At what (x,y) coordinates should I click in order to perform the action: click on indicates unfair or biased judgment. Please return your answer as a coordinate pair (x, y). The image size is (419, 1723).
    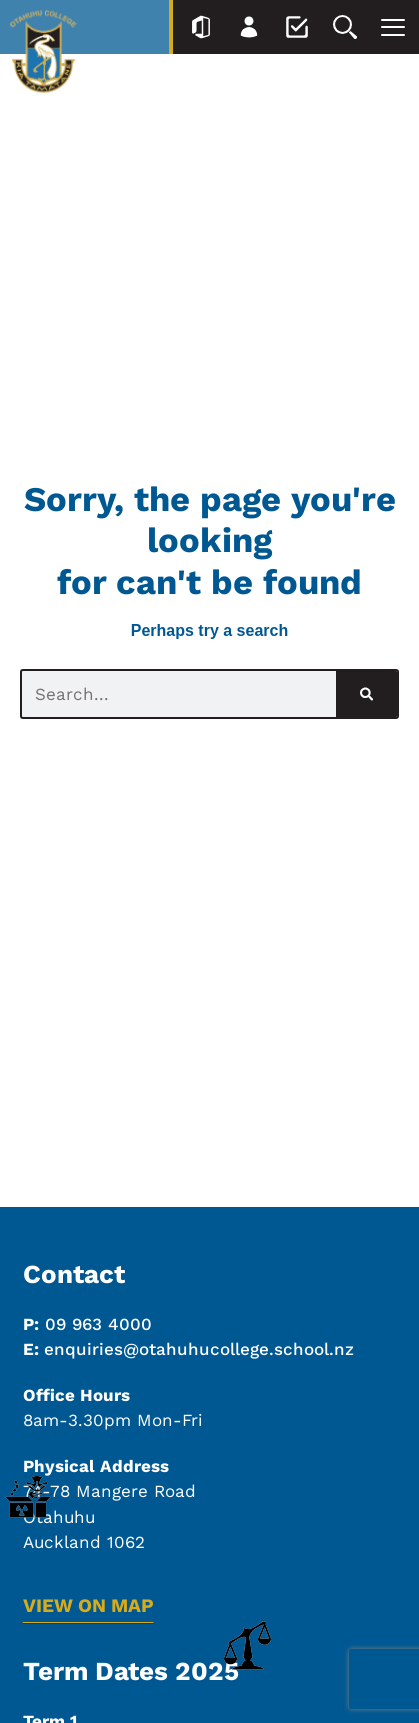
    Looking at the image, I should click on (247, 1645).